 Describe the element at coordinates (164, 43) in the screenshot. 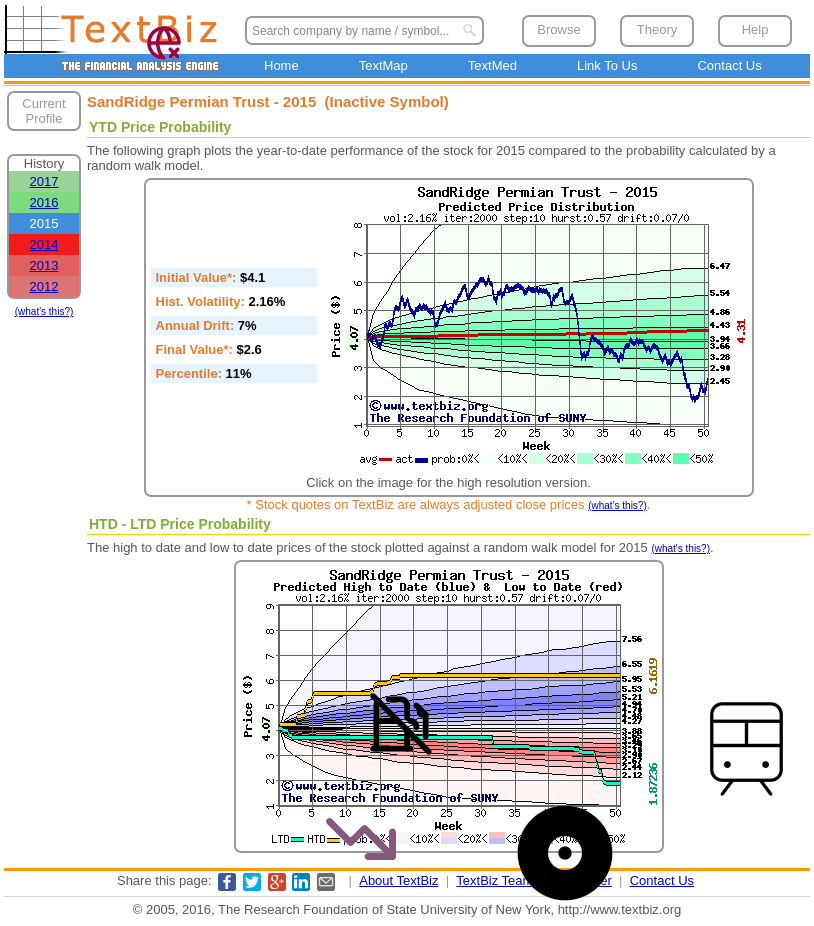

I see `no internet connection` at that location.